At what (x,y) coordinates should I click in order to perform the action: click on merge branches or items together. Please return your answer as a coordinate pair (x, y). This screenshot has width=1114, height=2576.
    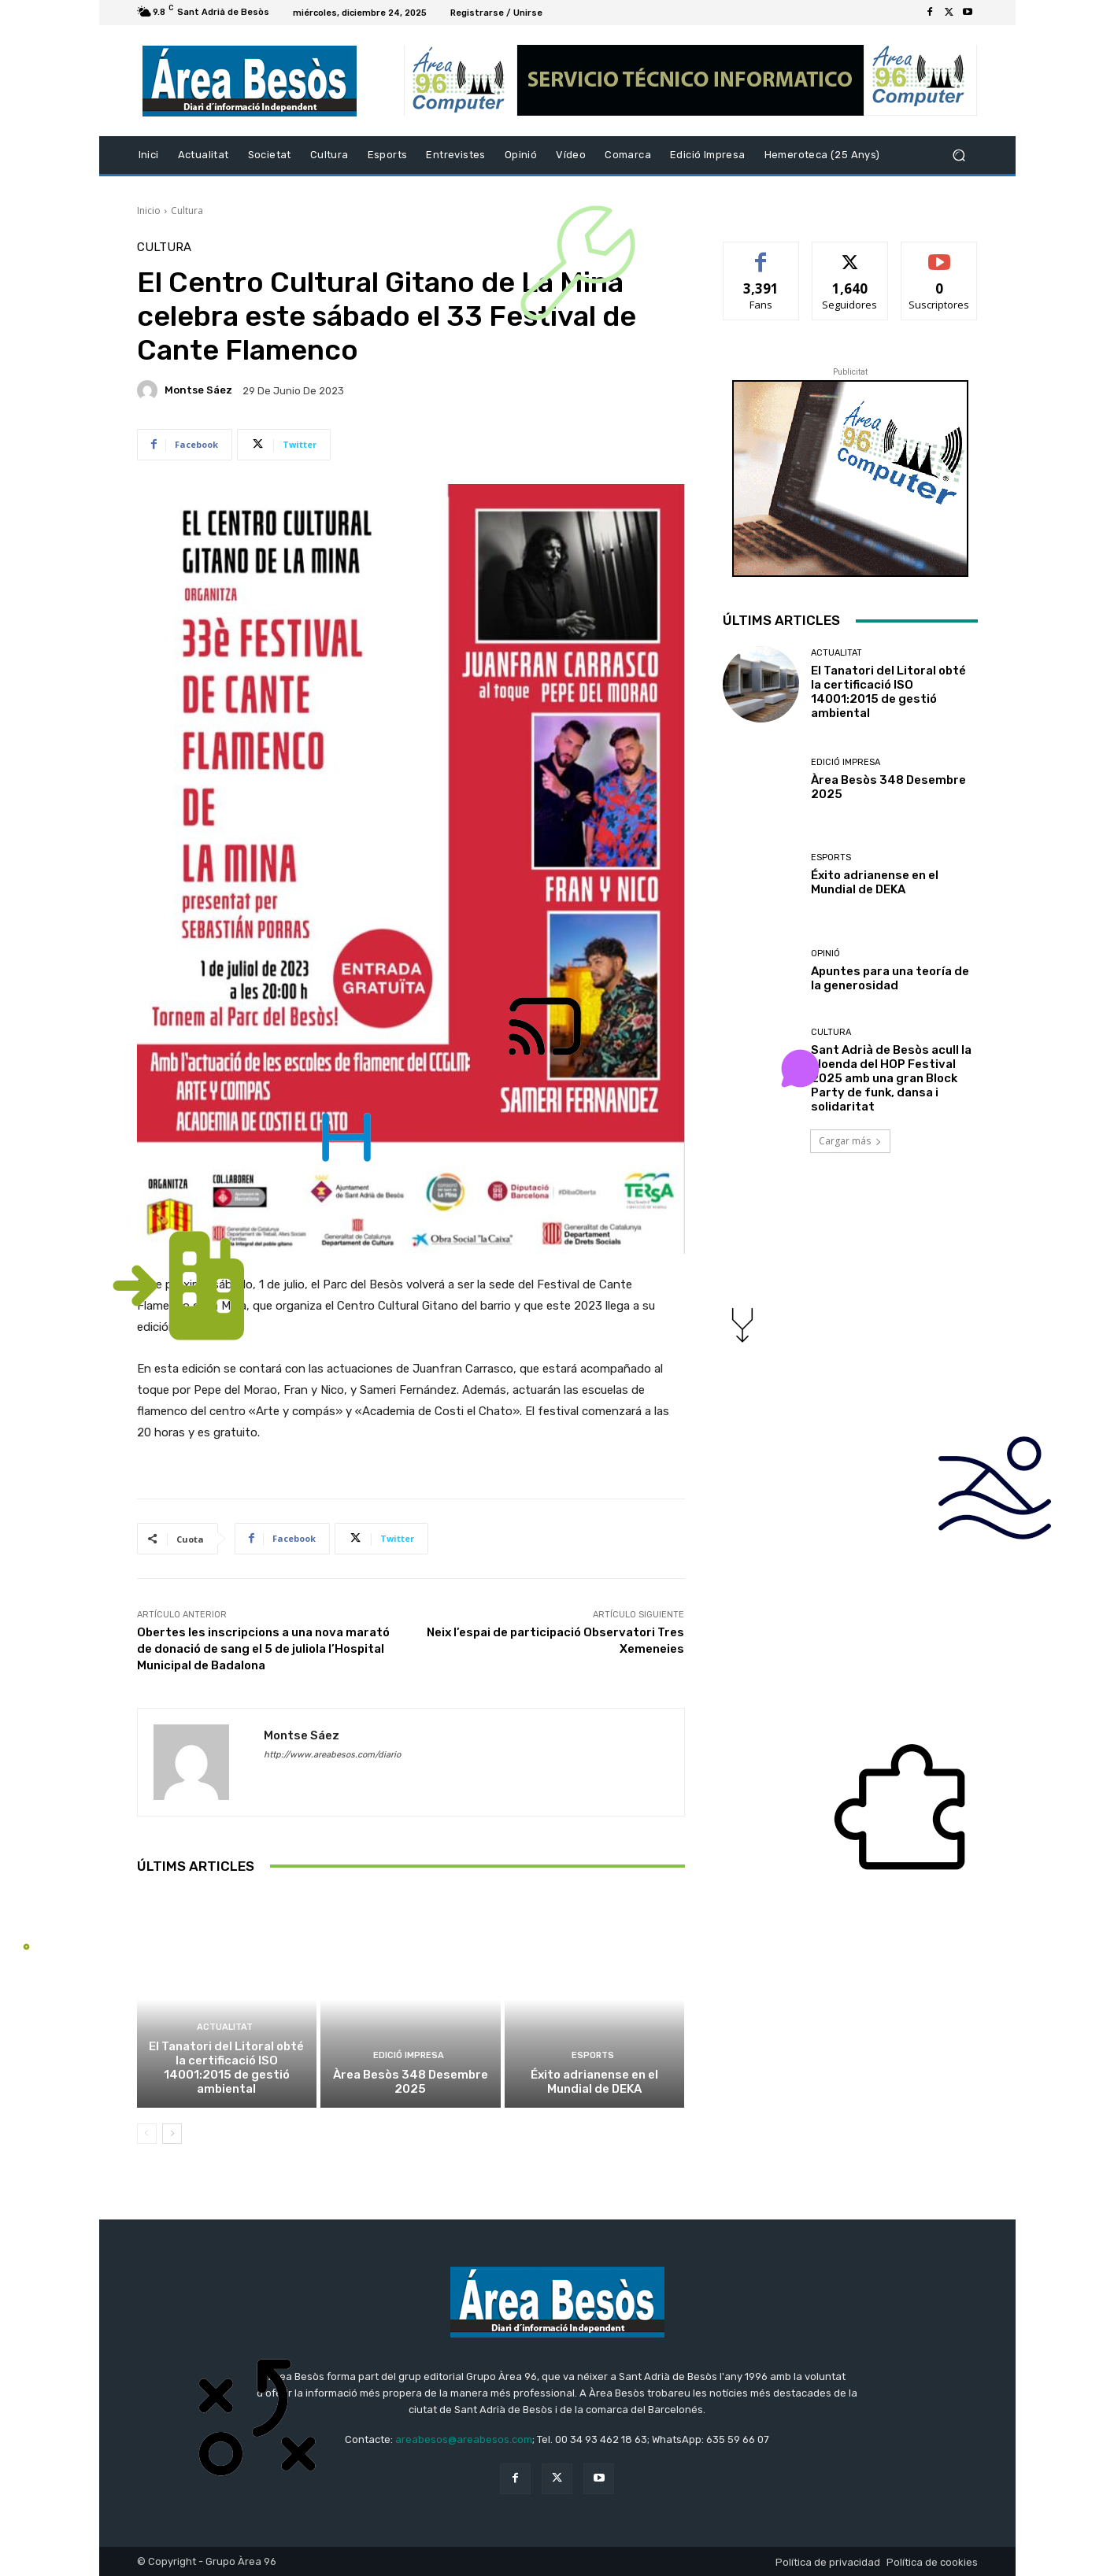
    Looking at the image, I should click on (742, 1324).